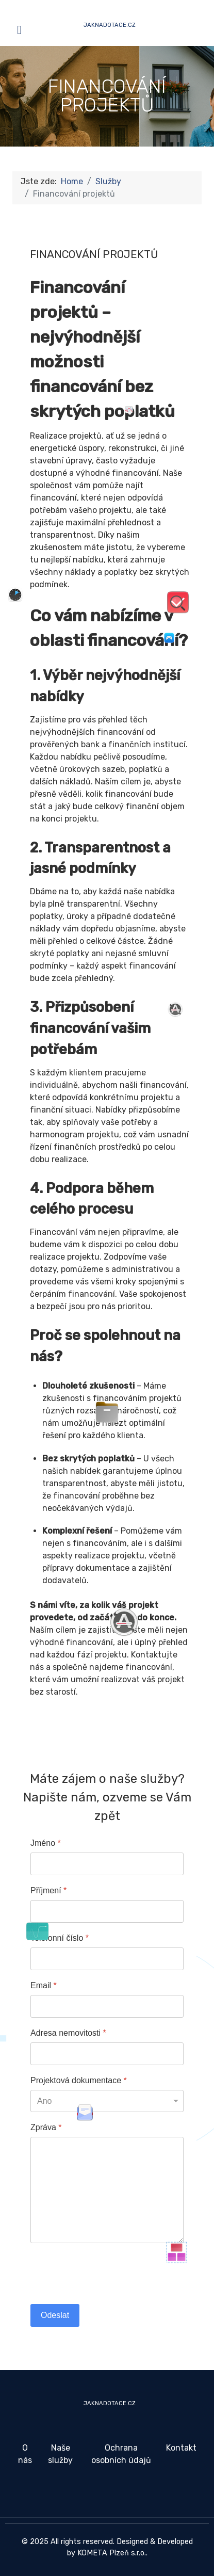  I want to click on open the file manager, so click(107, 1412).